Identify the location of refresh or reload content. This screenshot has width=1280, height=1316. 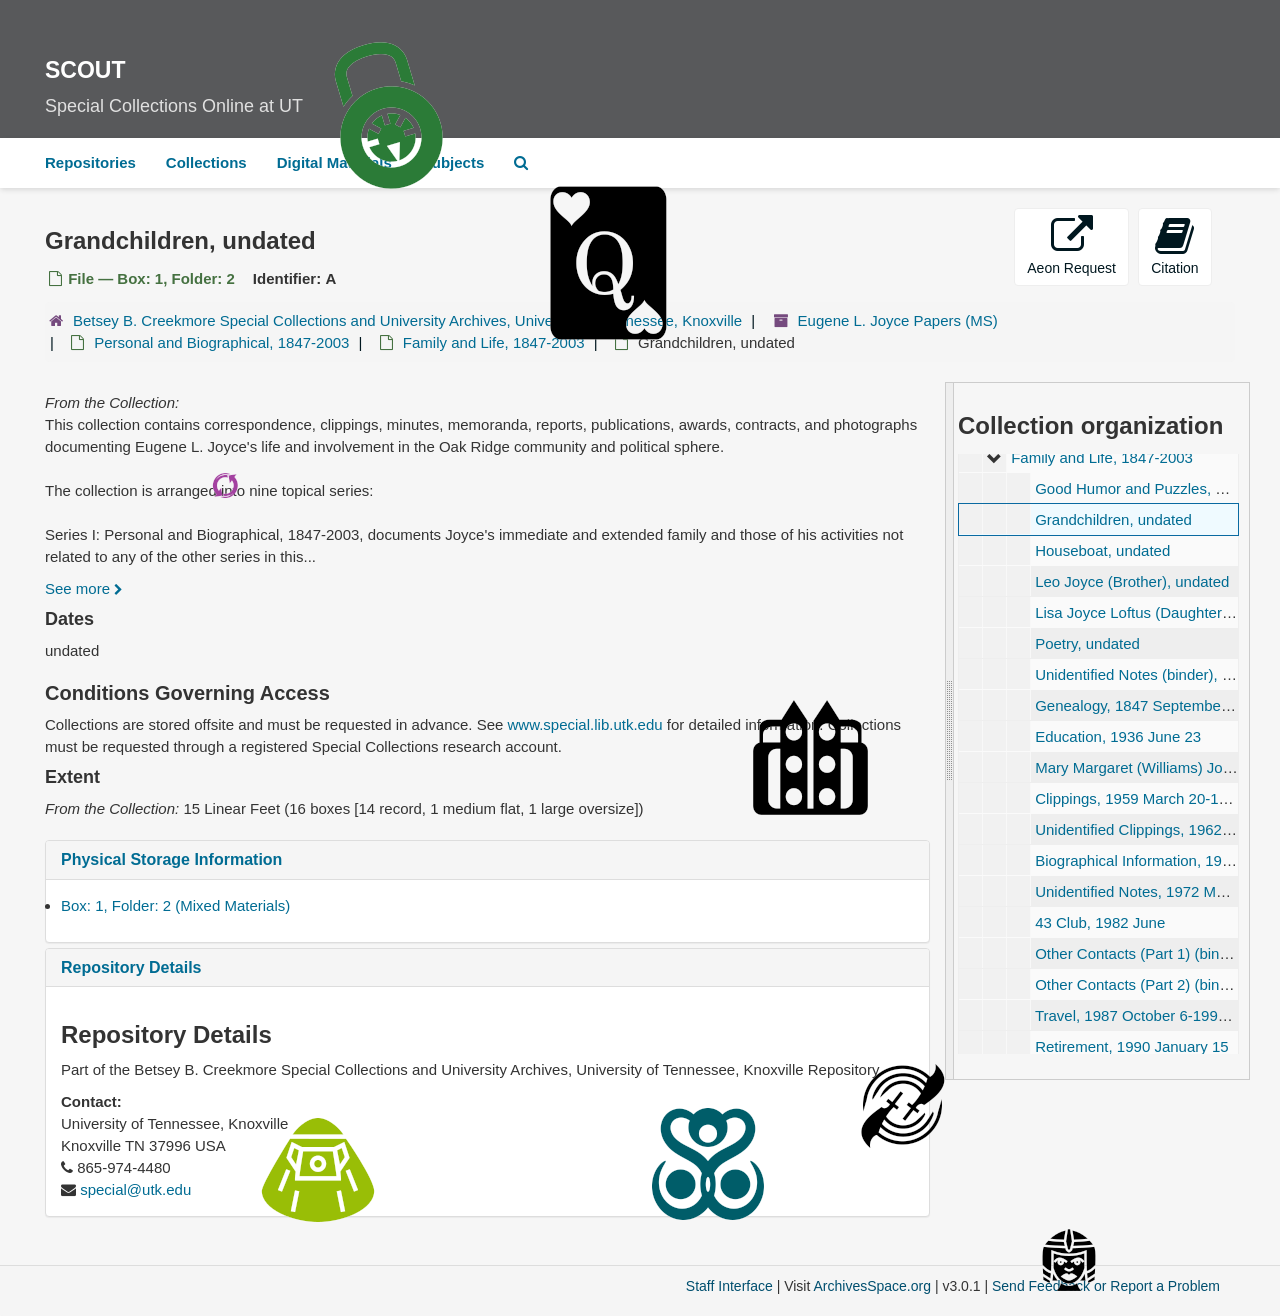
(225, 485).